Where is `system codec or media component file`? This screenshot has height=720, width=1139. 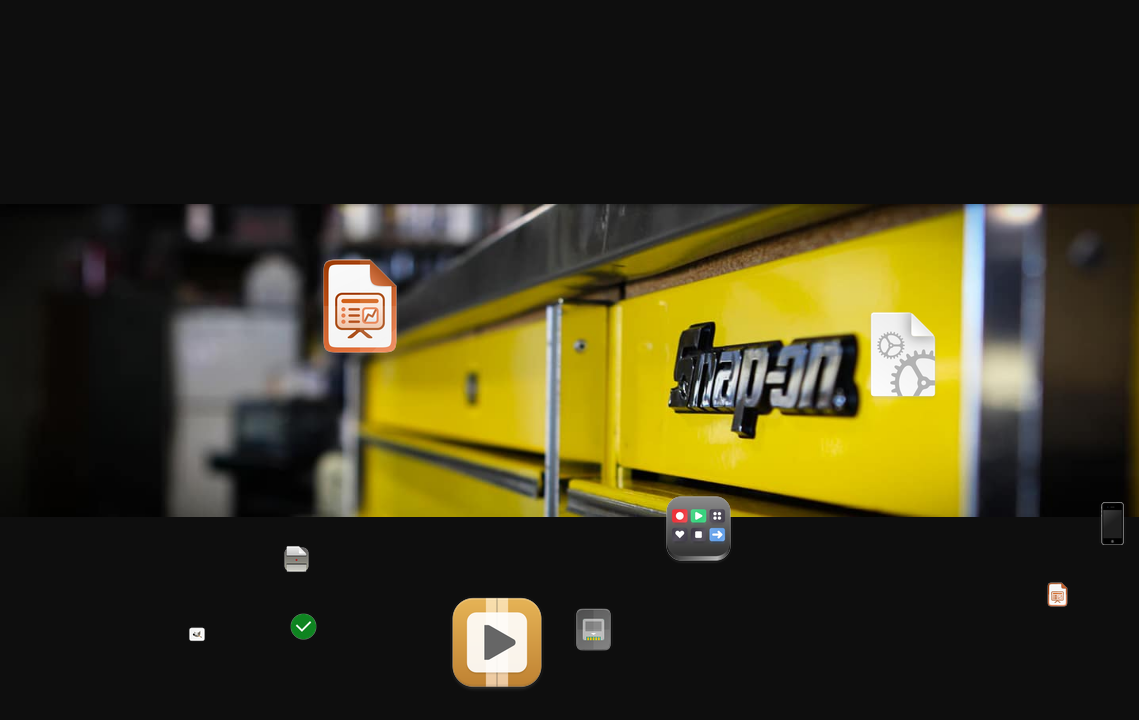
system codec or media component file is located at coordinates (497, 644).